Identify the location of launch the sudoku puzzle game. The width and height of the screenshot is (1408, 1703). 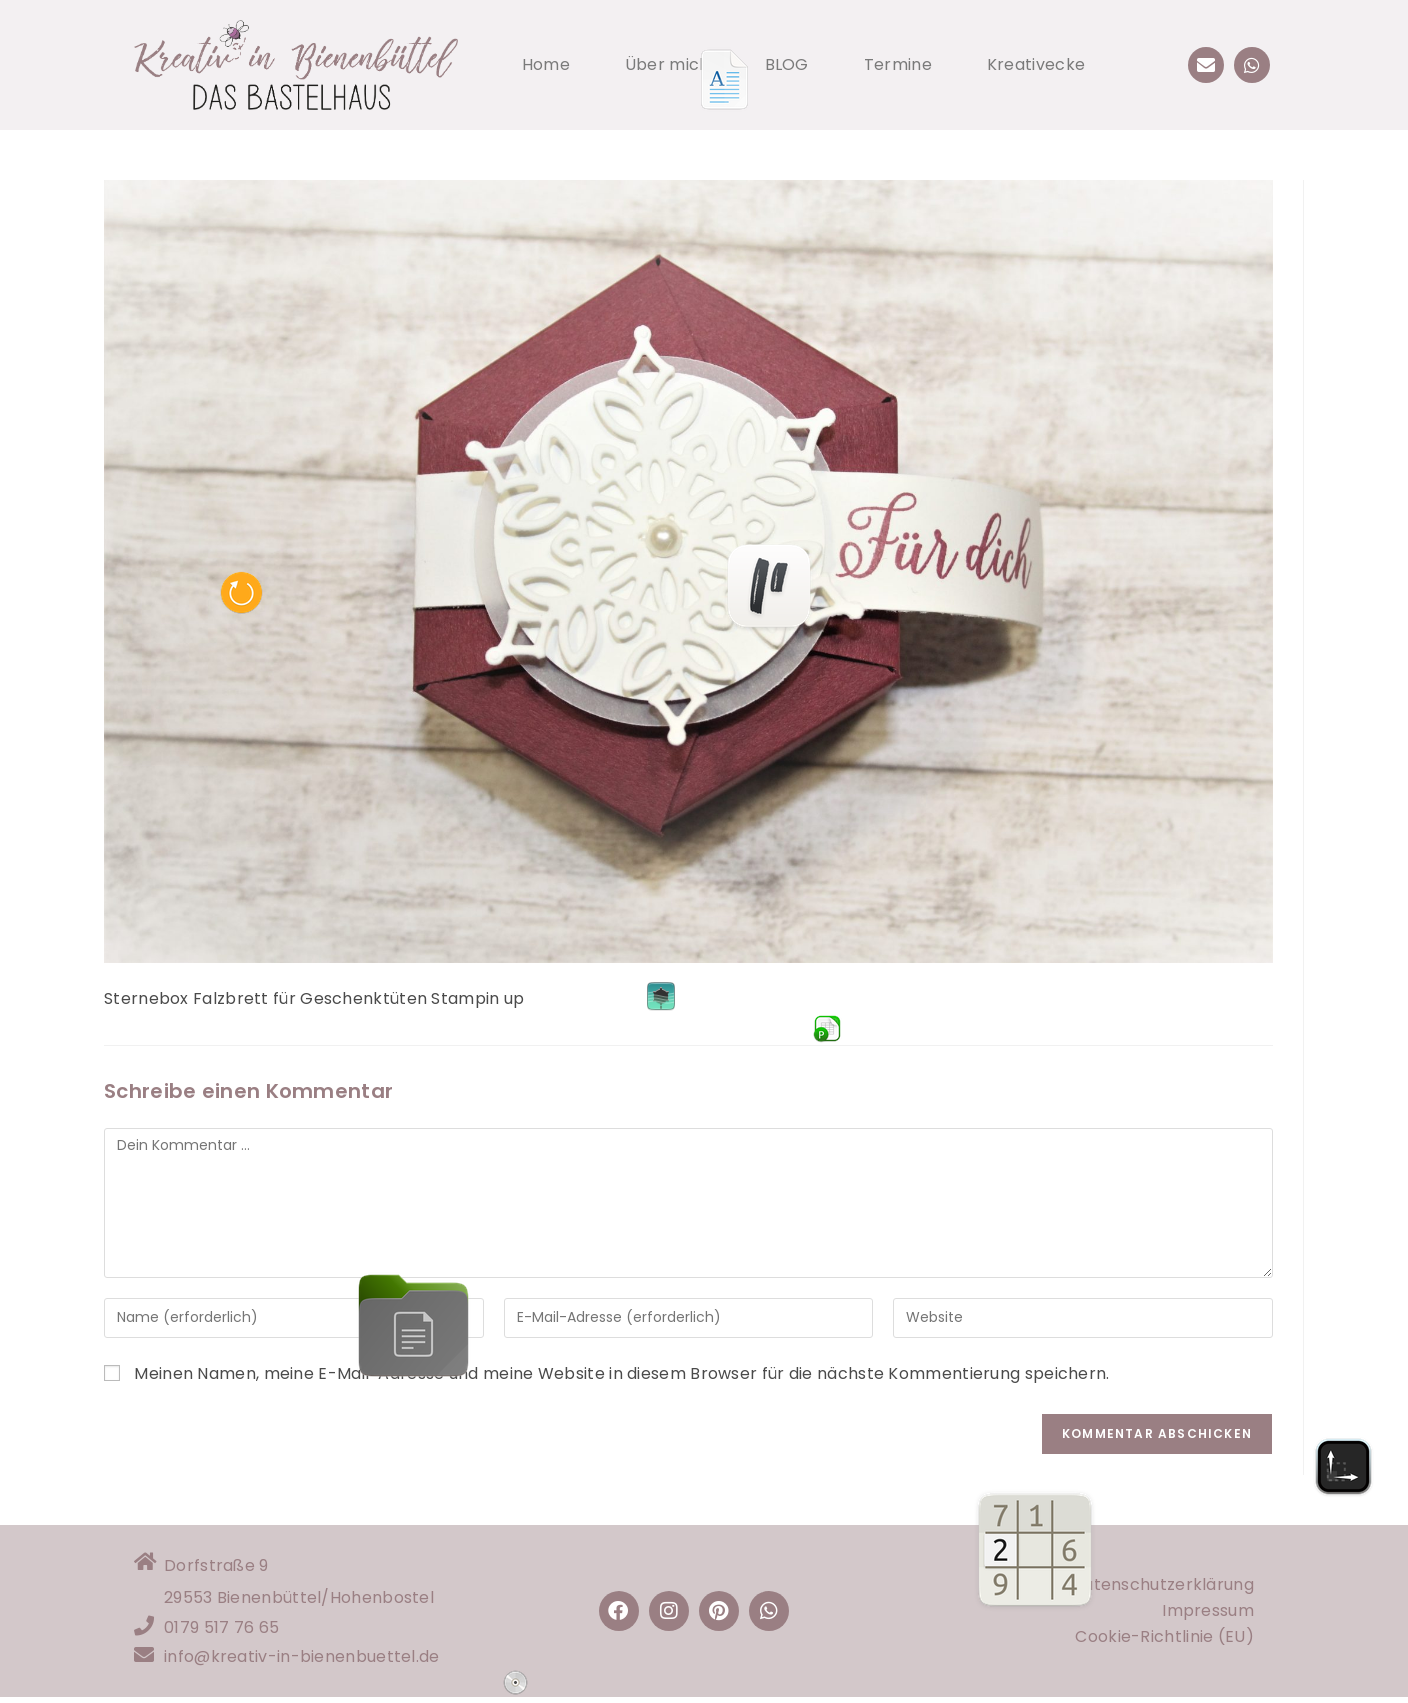
(1035, 1550).